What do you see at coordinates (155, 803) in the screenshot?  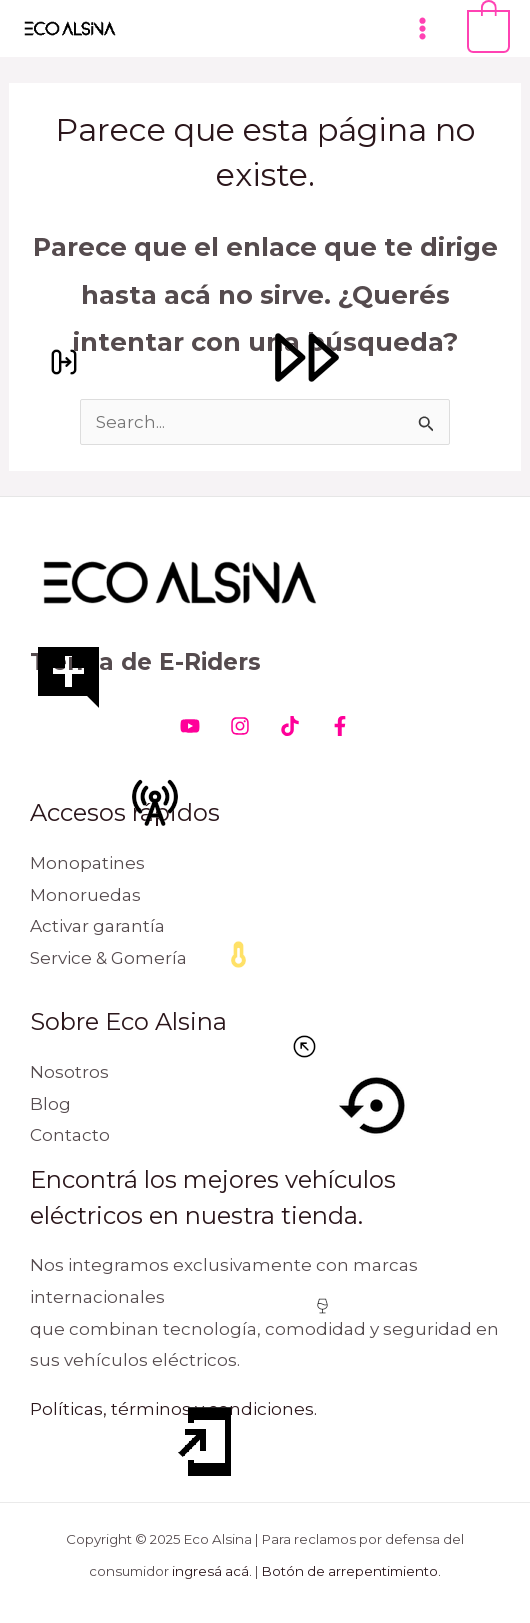 I see `broadcast or transmission status` at bounding box center [155, 803].